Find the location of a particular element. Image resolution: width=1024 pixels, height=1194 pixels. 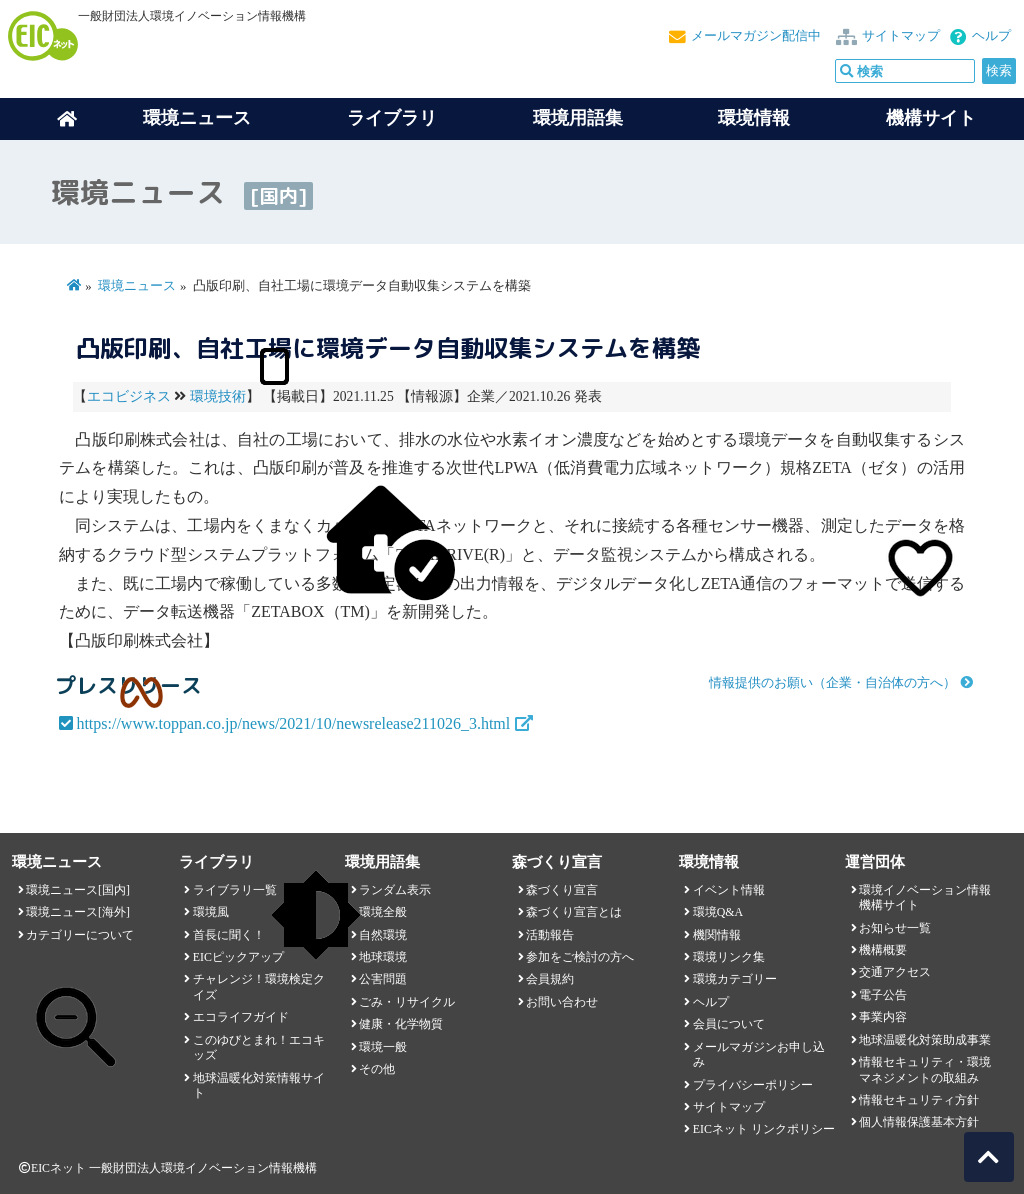

add to favorites is located at coordinates (920, 568).